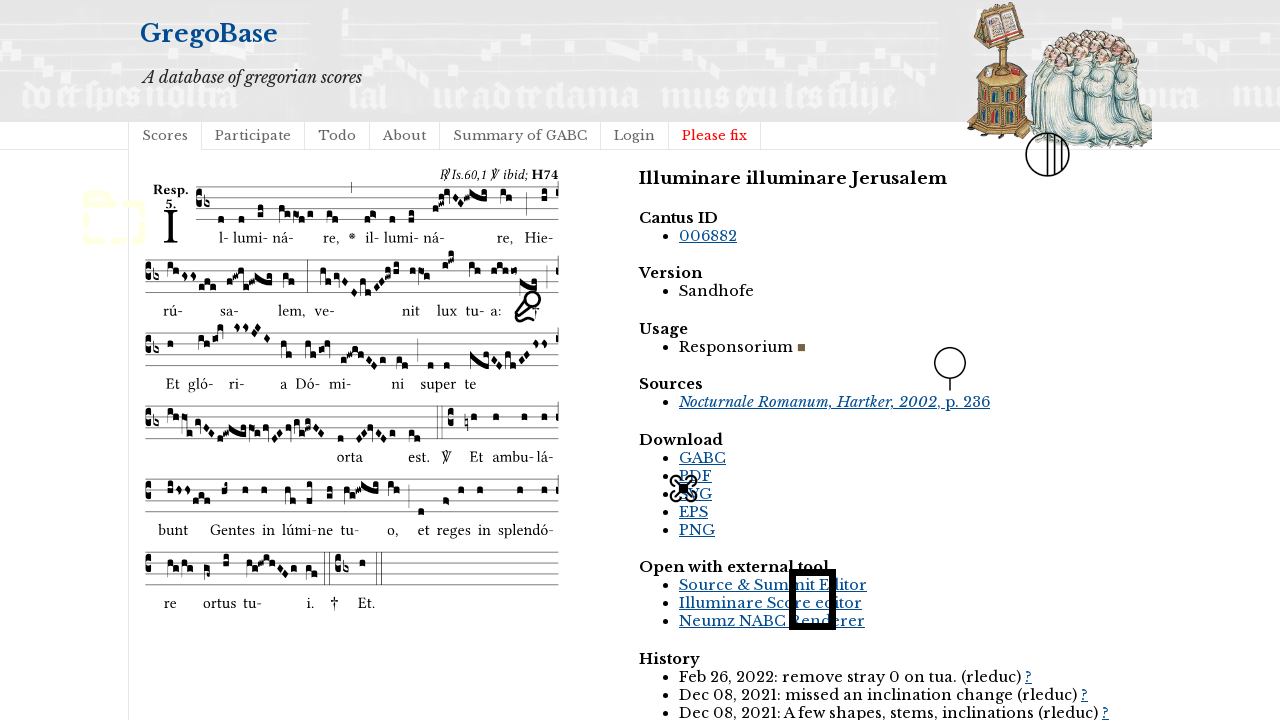  I want to click on create a new folder, so click(114, 218).